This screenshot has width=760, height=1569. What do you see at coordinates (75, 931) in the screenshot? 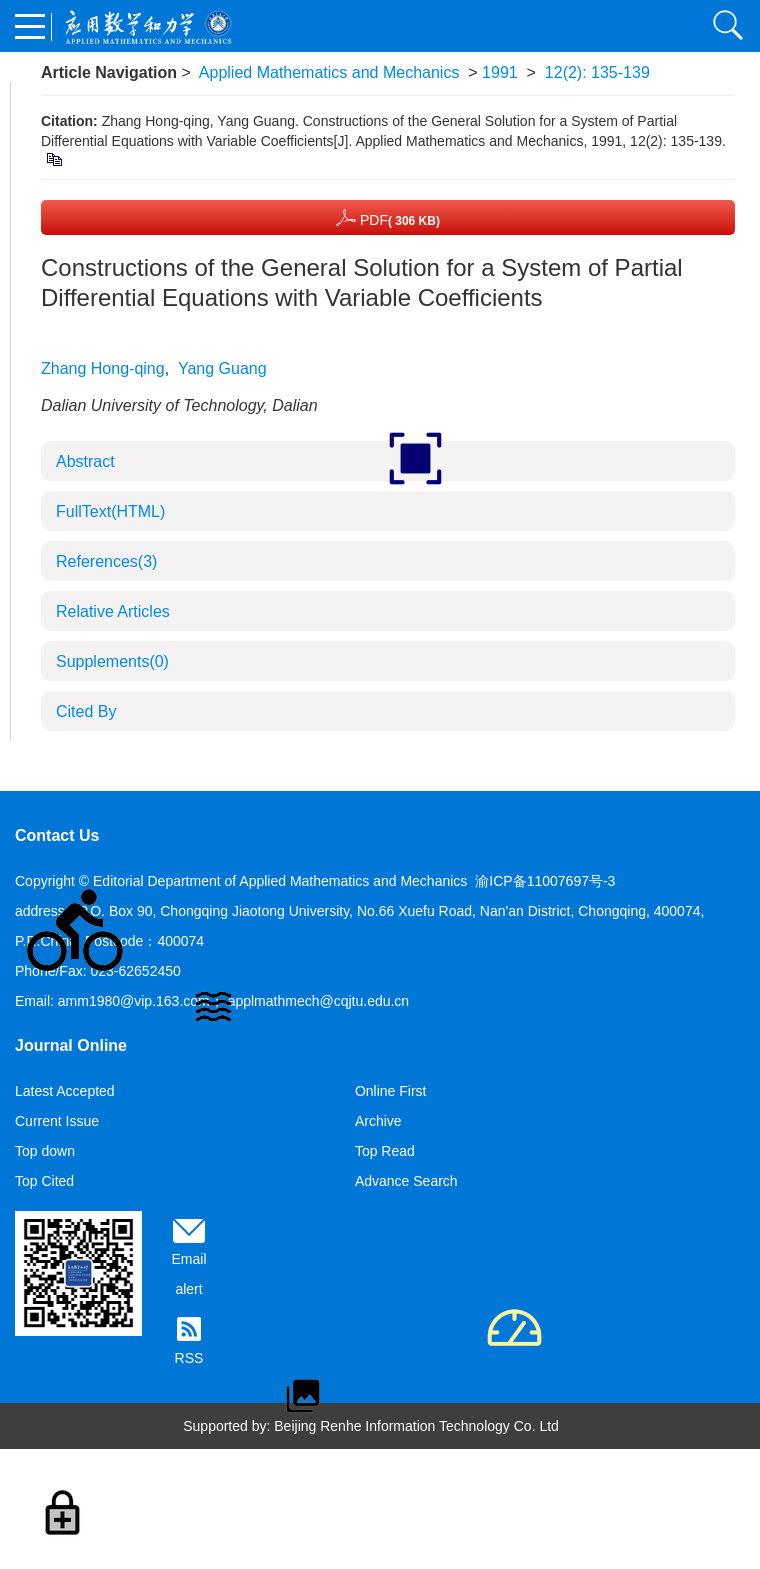
I see `get cycling directions` at bounding box center [75, 931].